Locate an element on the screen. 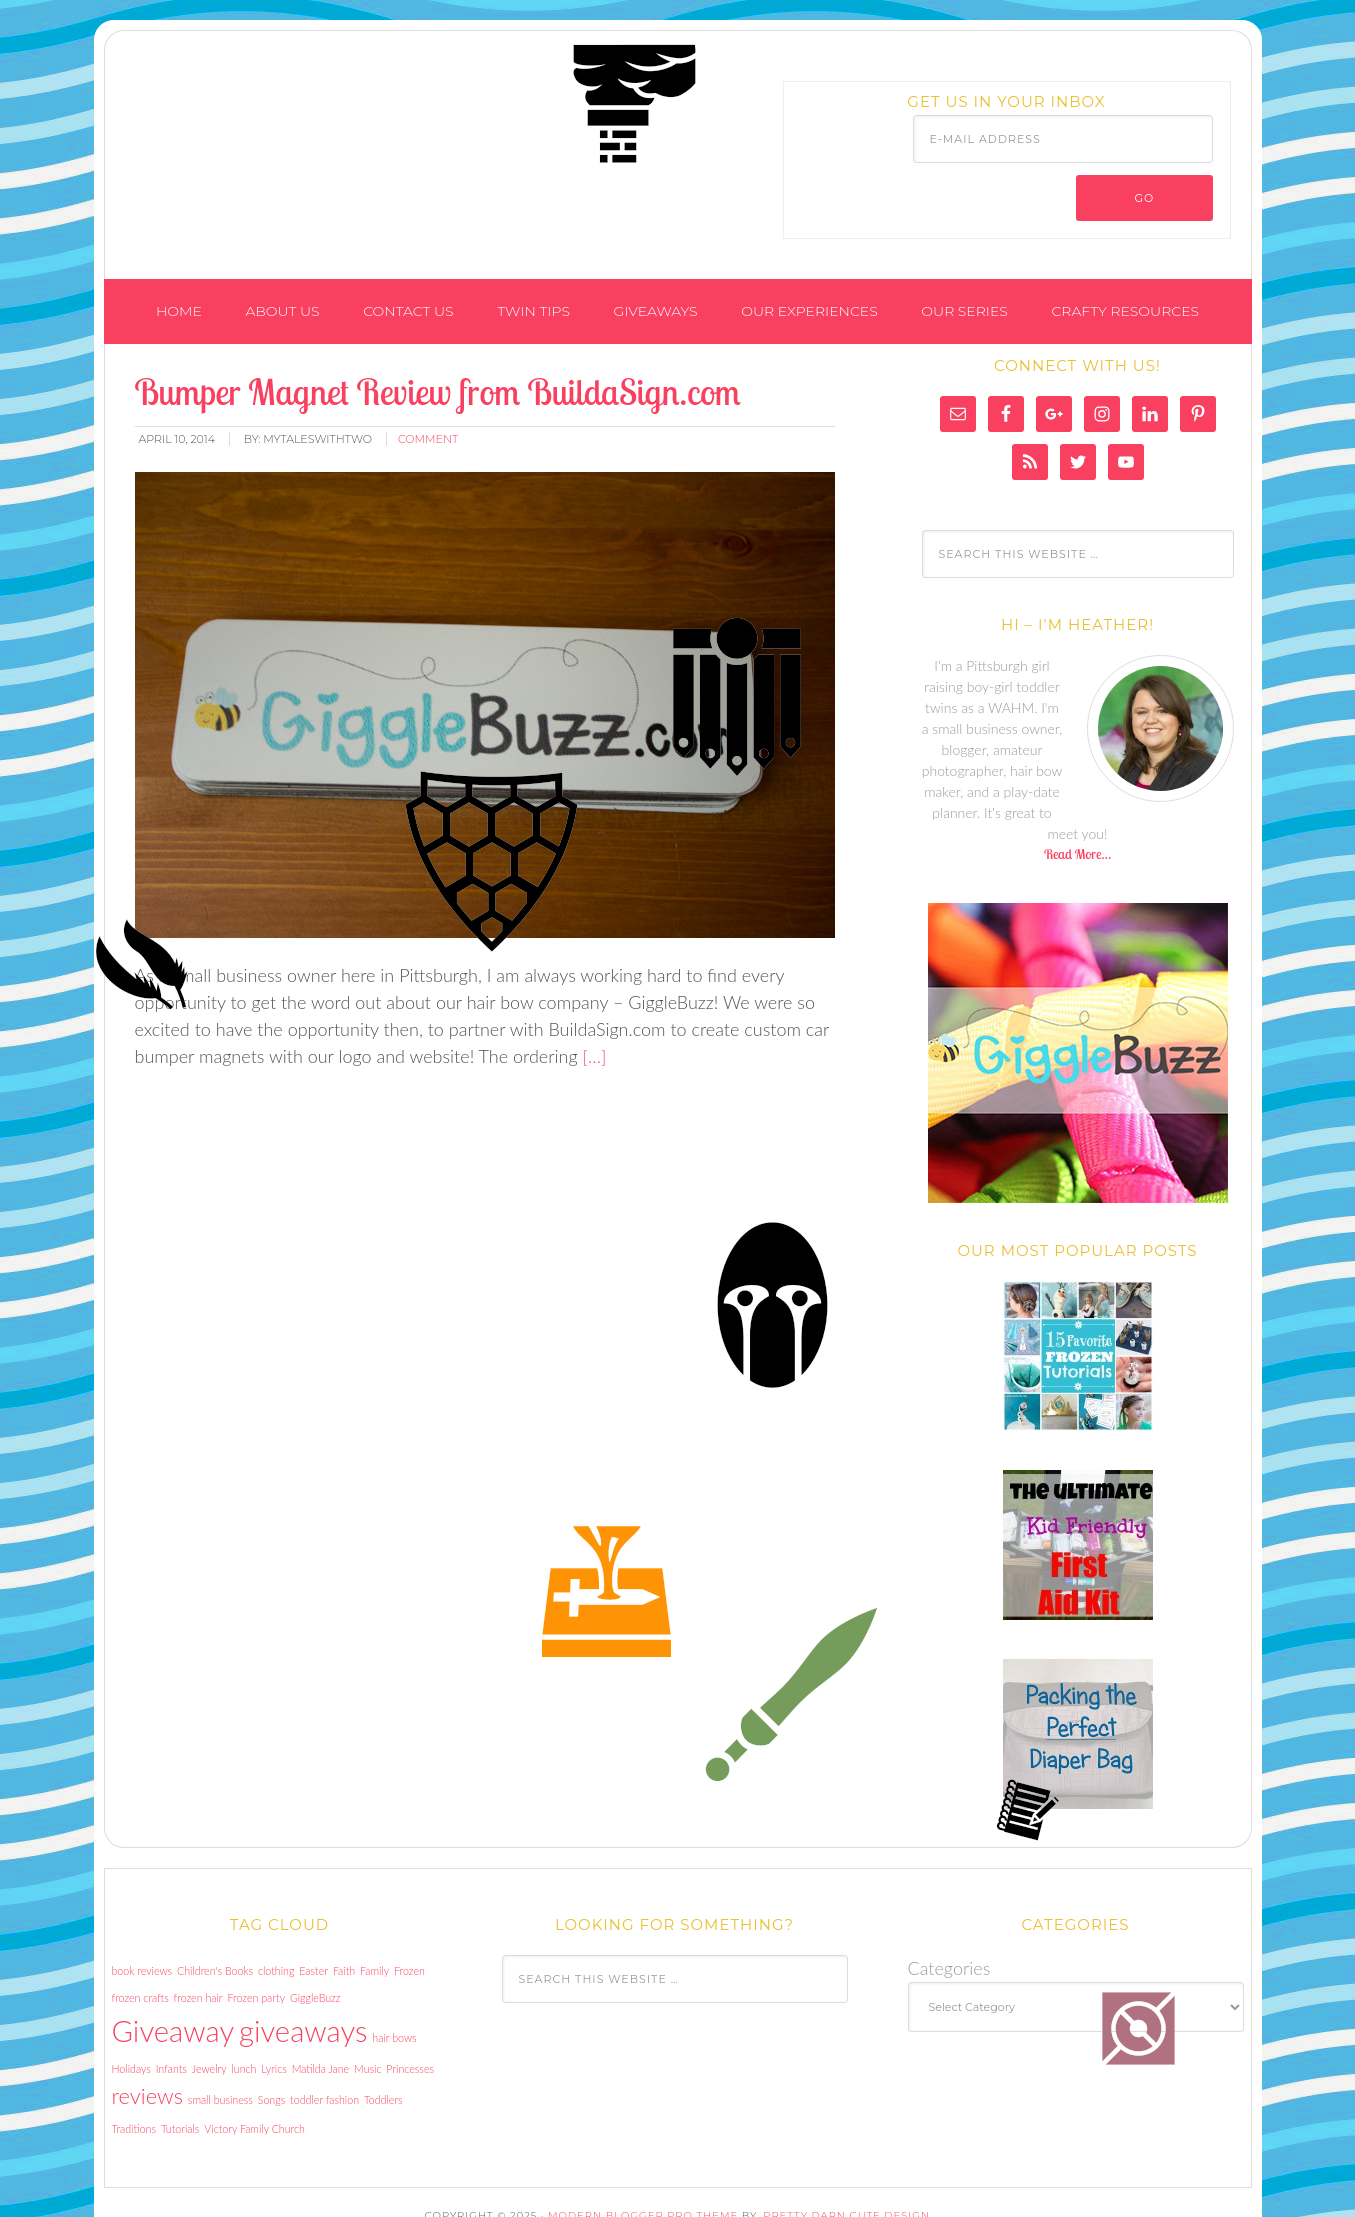 The width and height of the screenshot is (1355, 2217). access game settings or options menu is located at coordinates (1138, 2028).